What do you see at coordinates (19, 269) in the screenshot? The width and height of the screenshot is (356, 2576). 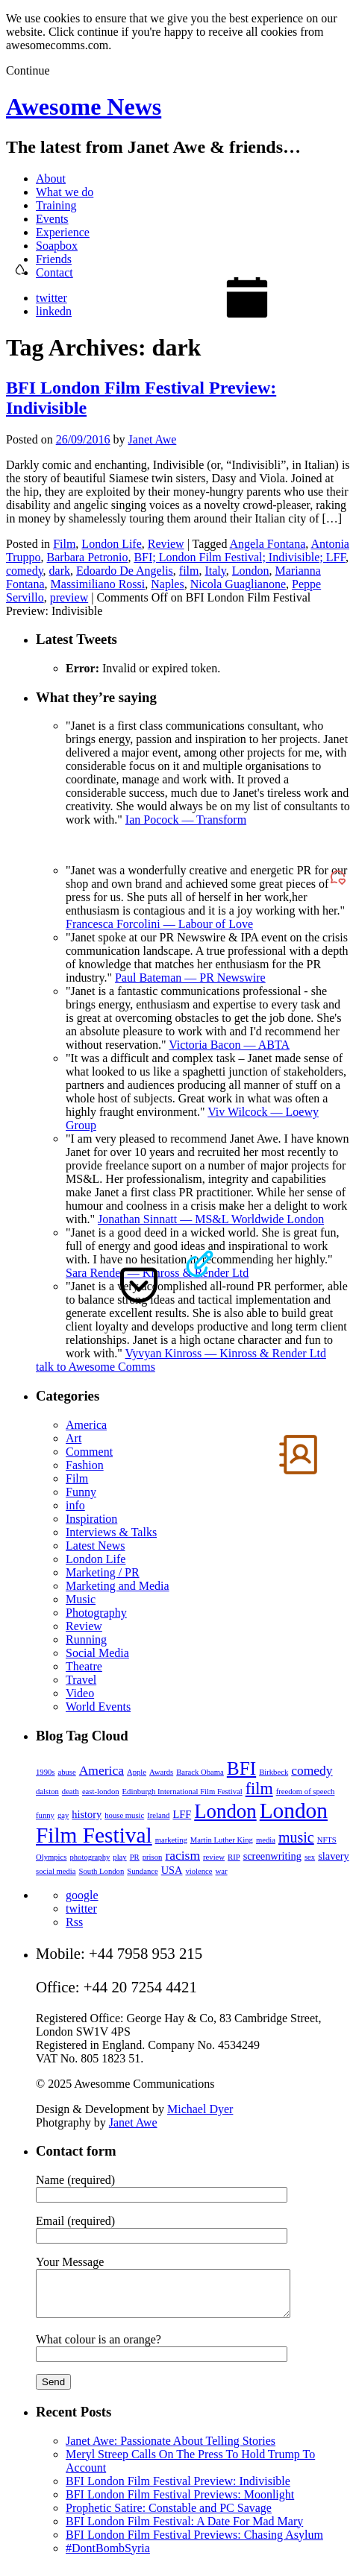 I see `decrease water or liquid level` at bounding box center [19, 269].